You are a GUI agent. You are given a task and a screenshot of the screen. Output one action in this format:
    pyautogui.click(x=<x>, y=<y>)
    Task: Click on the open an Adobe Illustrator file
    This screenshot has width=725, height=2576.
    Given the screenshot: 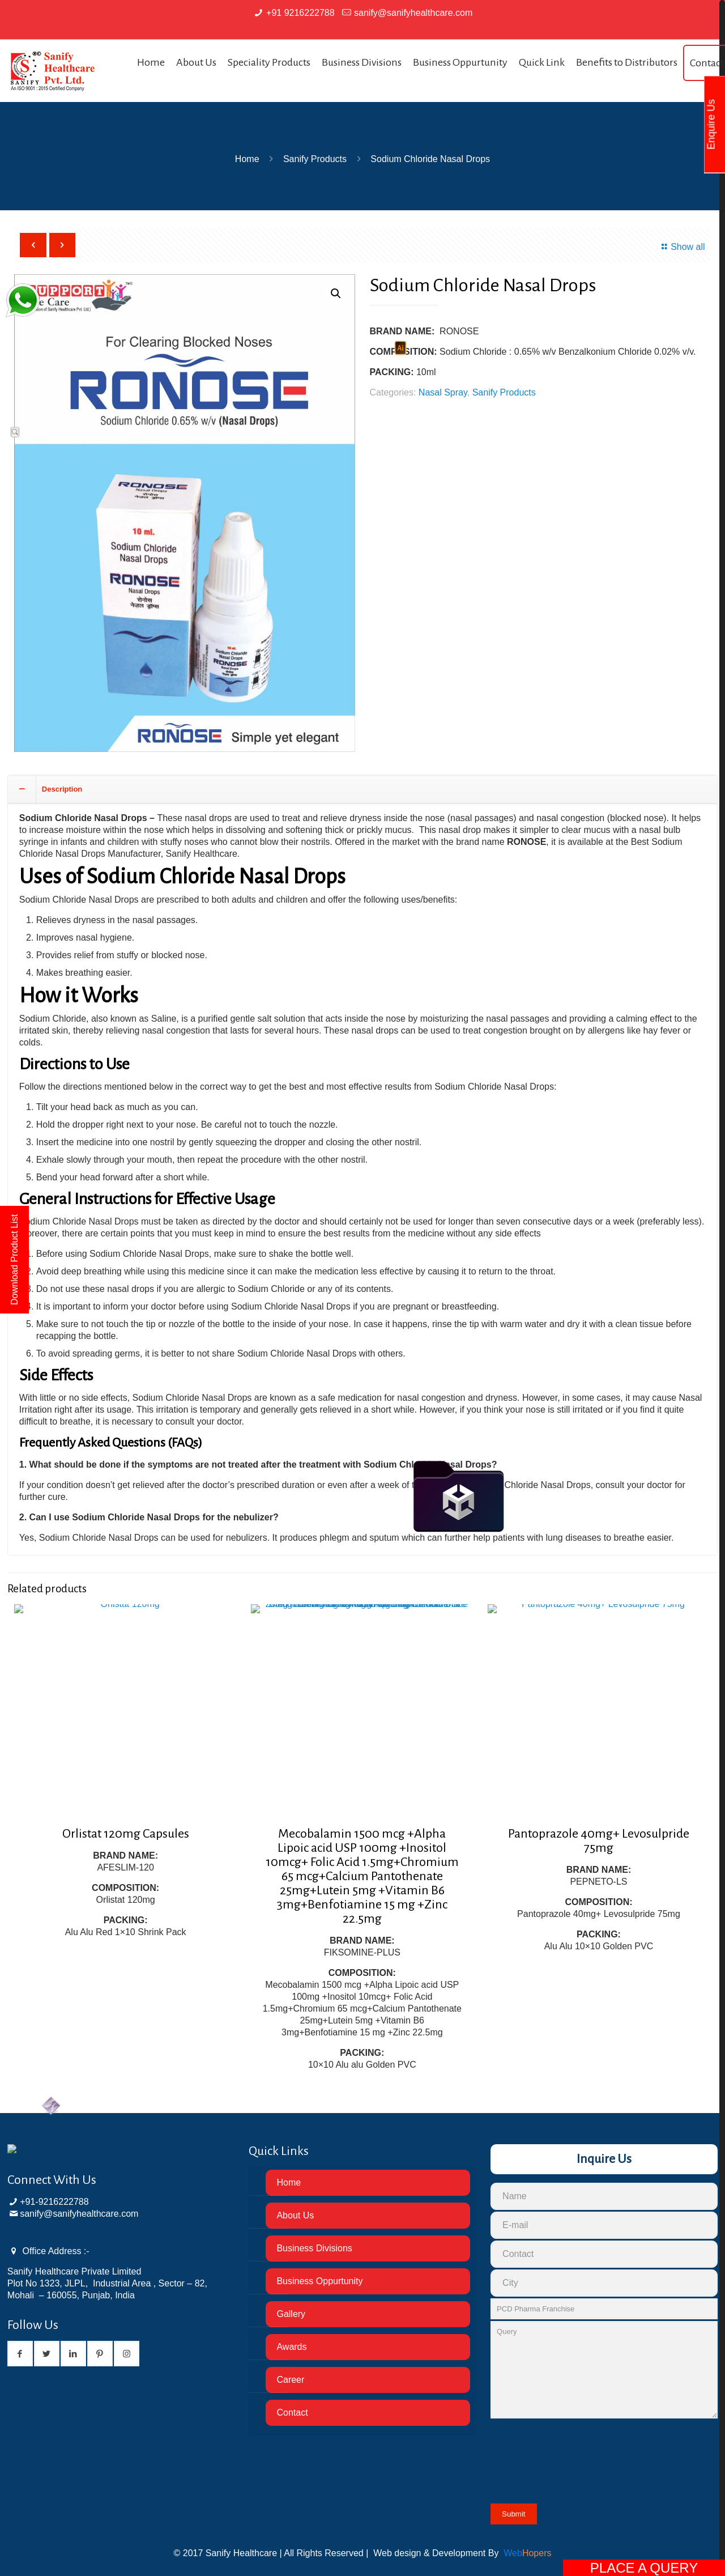 What is the action you would take?
    pyautogui.click(x=400, y=348)
    